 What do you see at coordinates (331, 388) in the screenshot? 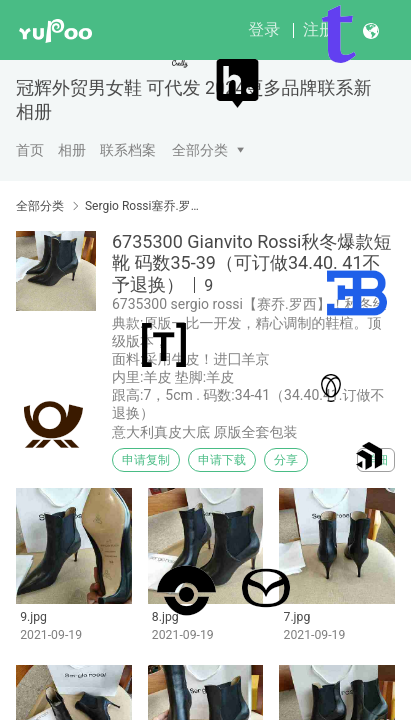
I see `open the Uphold app` at bounding box center [331, 388].